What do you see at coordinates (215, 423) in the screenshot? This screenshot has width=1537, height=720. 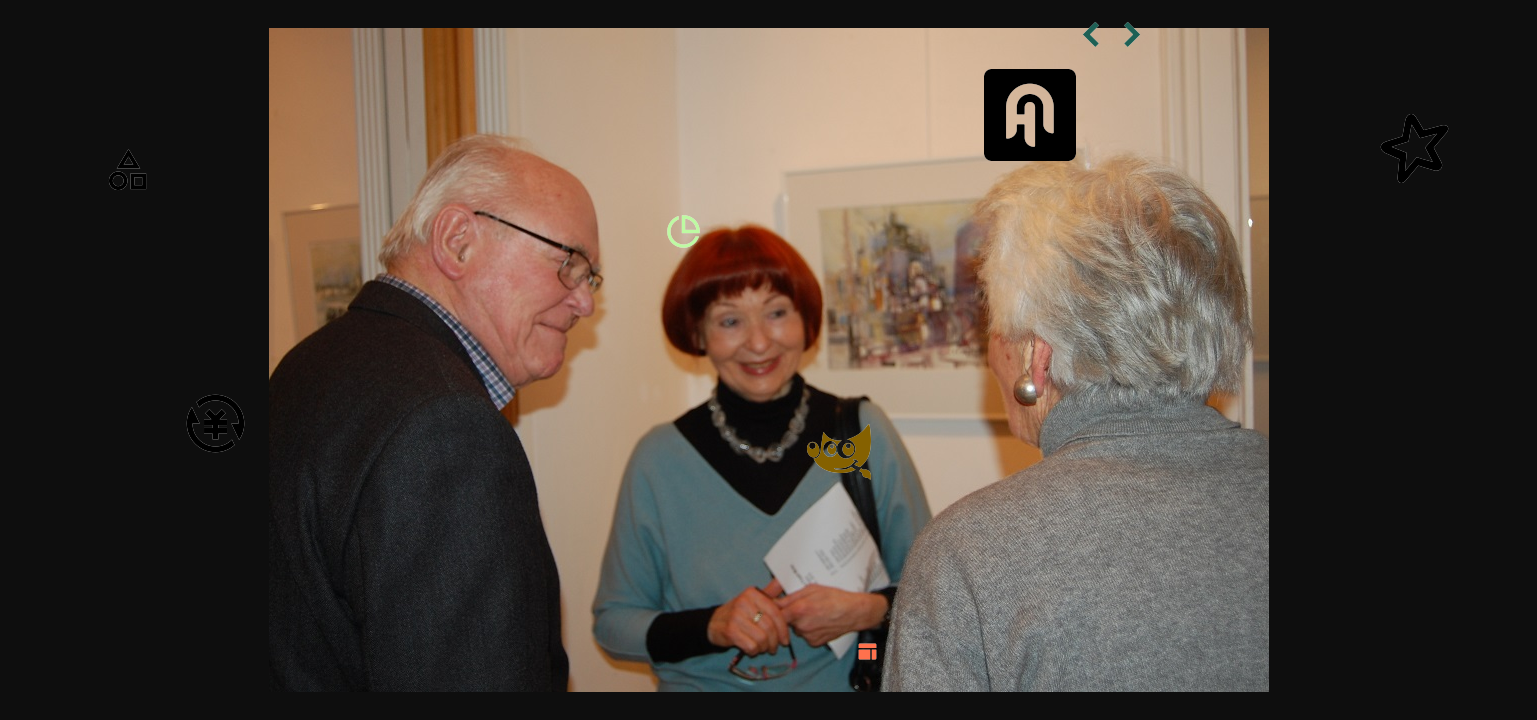 I see `convert currency to Chinese yuan` at bounding box center [215, 423].